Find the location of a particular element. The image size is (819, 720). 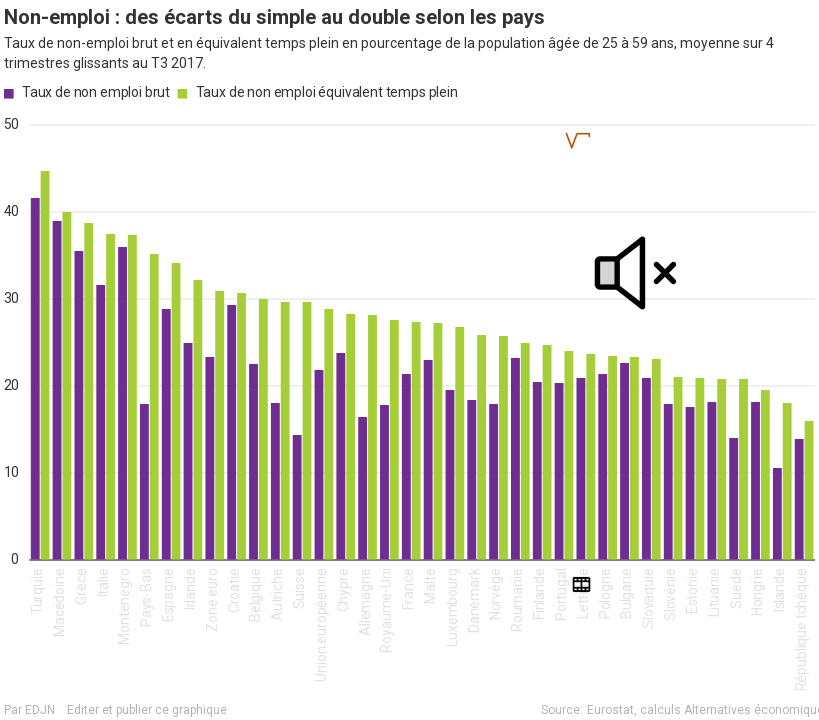

enter or calculate a square root value is located at coordinates (577, 139).